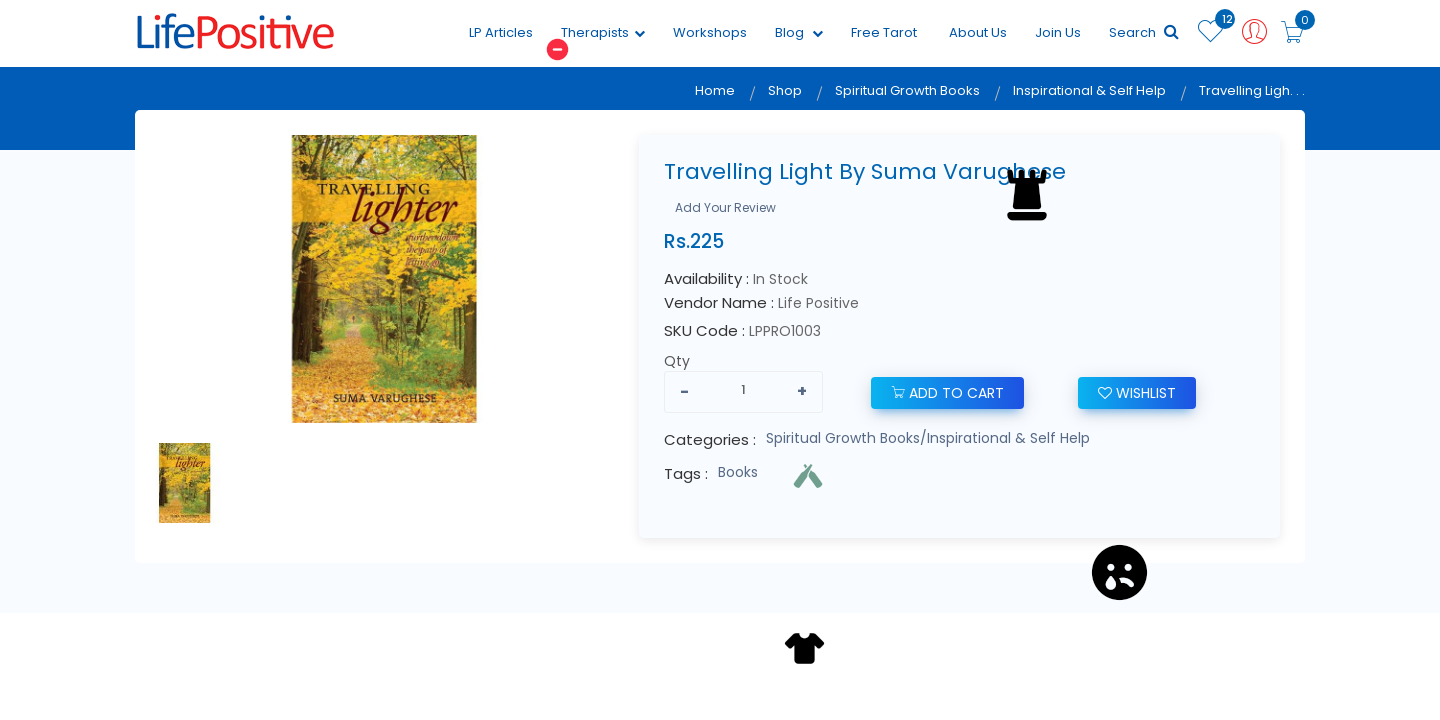 The width and height of the screenshot is (1440, 720). I want to click on open the Untappd app, so click(808, 476).